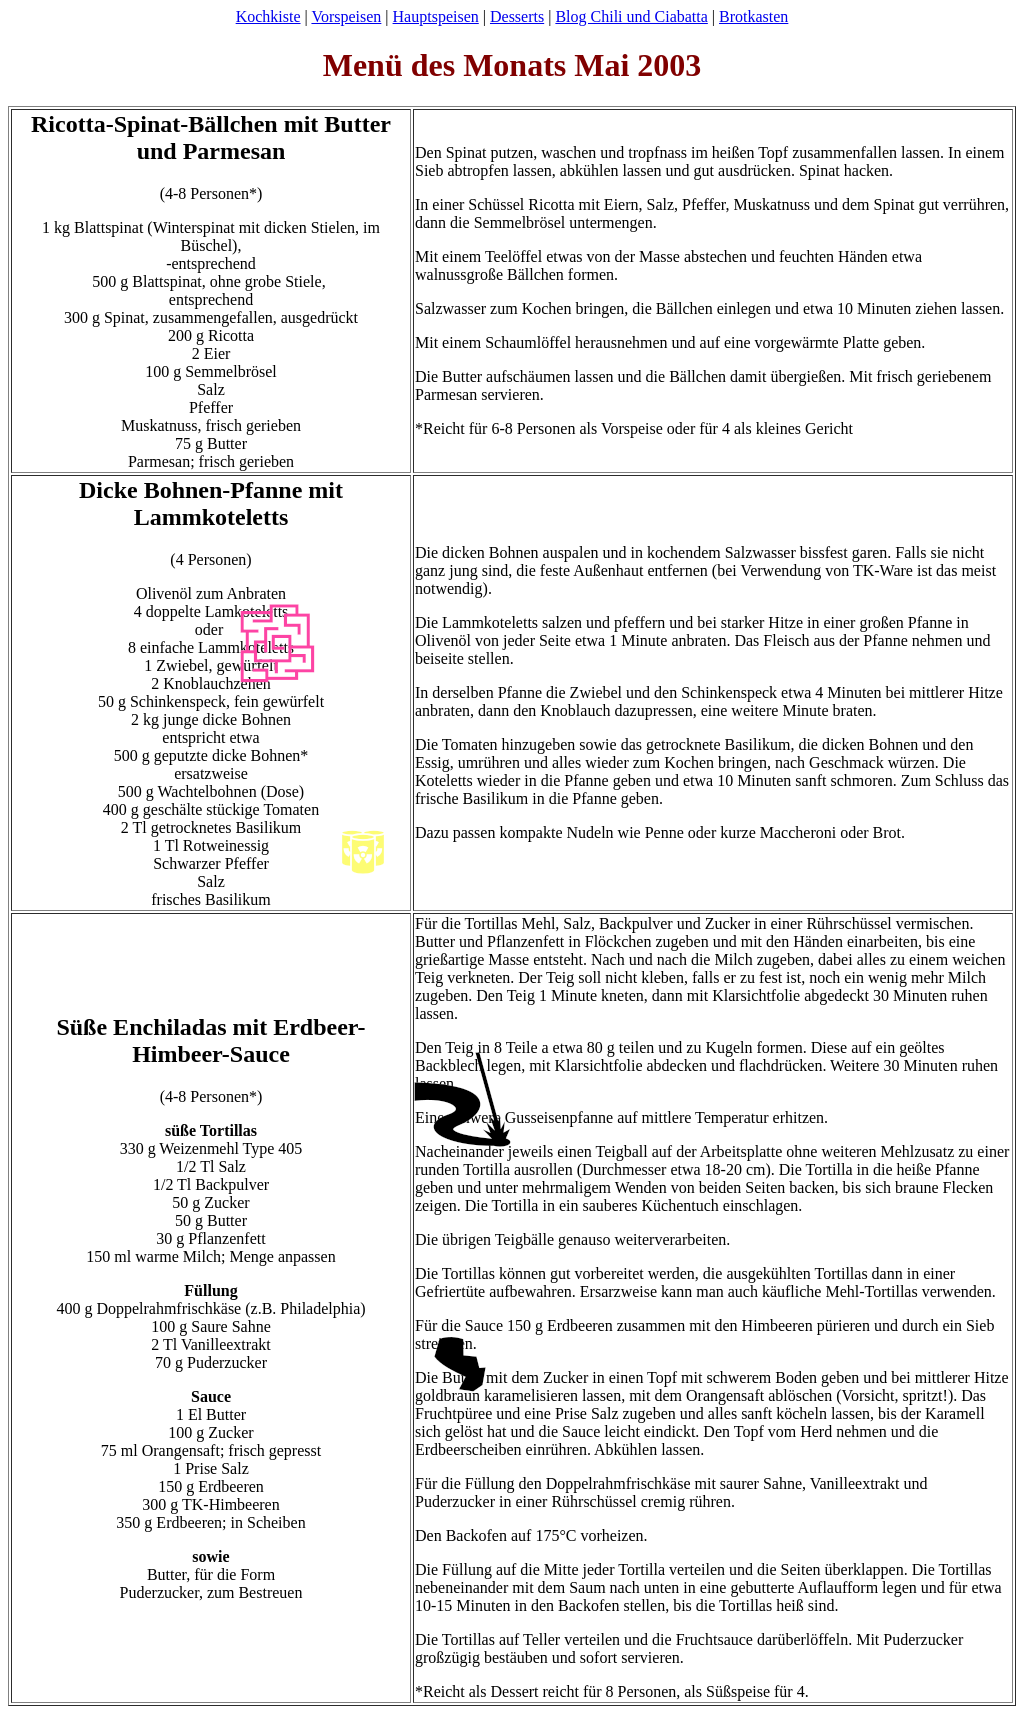 The width and height of the screenshot is (1024, 1714). What do you see at coordinates (460, 1364) in the screenshot?
I see `select Paraguay as your country or region` at bounding box center [460, 1364].